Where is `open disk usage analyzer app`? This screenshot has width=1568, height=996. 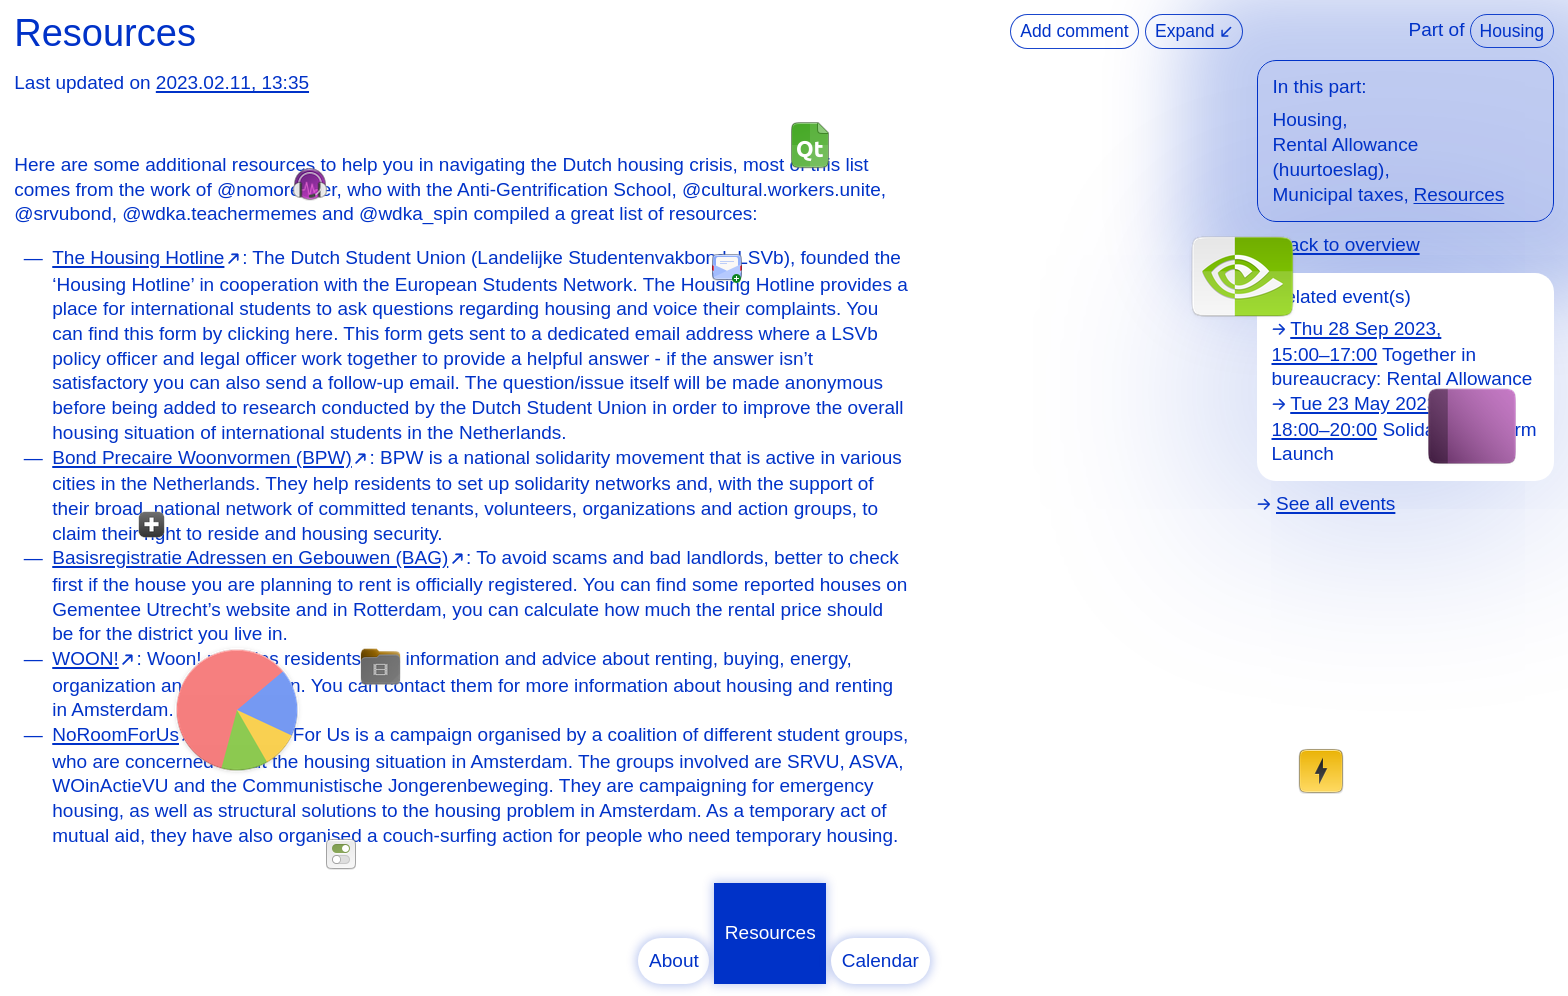
open disk usage analyzer app is located at coordinates (237, 710).